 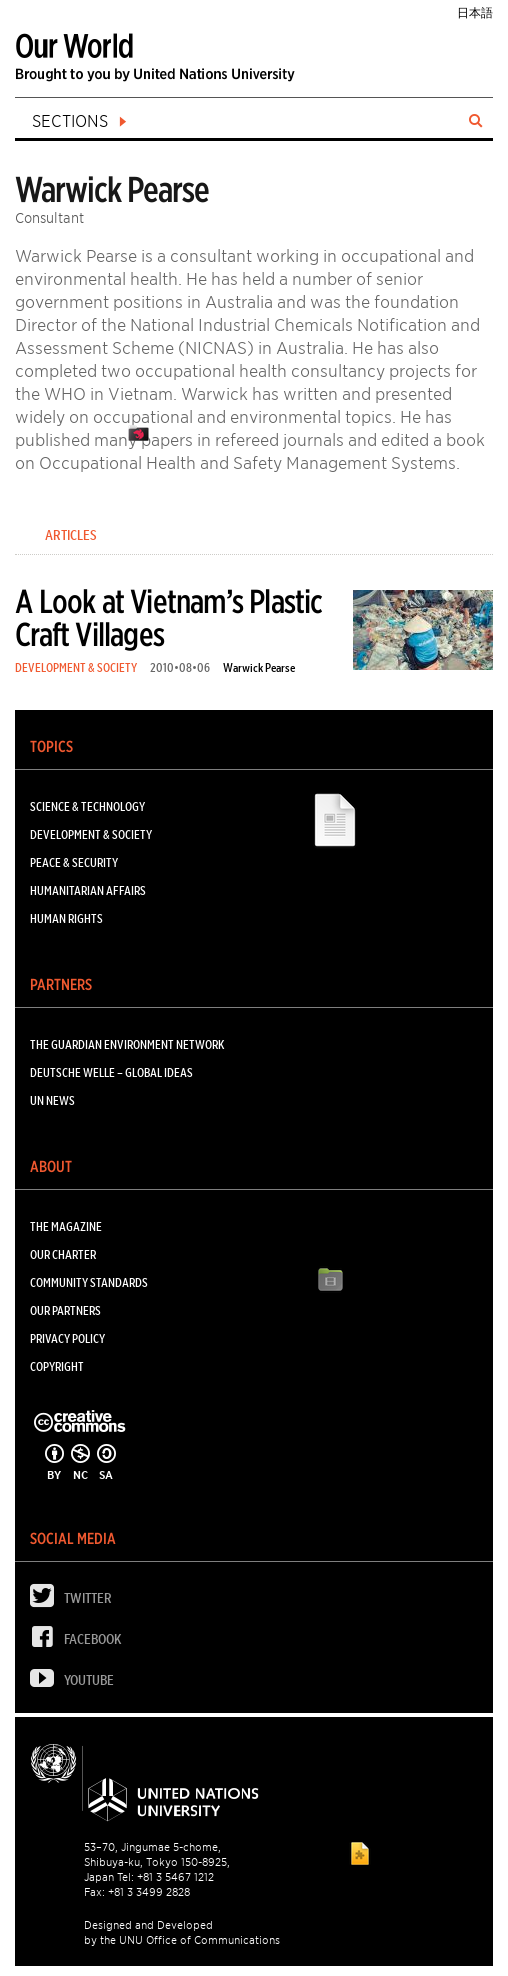 What do you see at coordinates (360, 1854) in the screenshot?
I see `a plugin-generated file type` at bounding box center [360, 1854].